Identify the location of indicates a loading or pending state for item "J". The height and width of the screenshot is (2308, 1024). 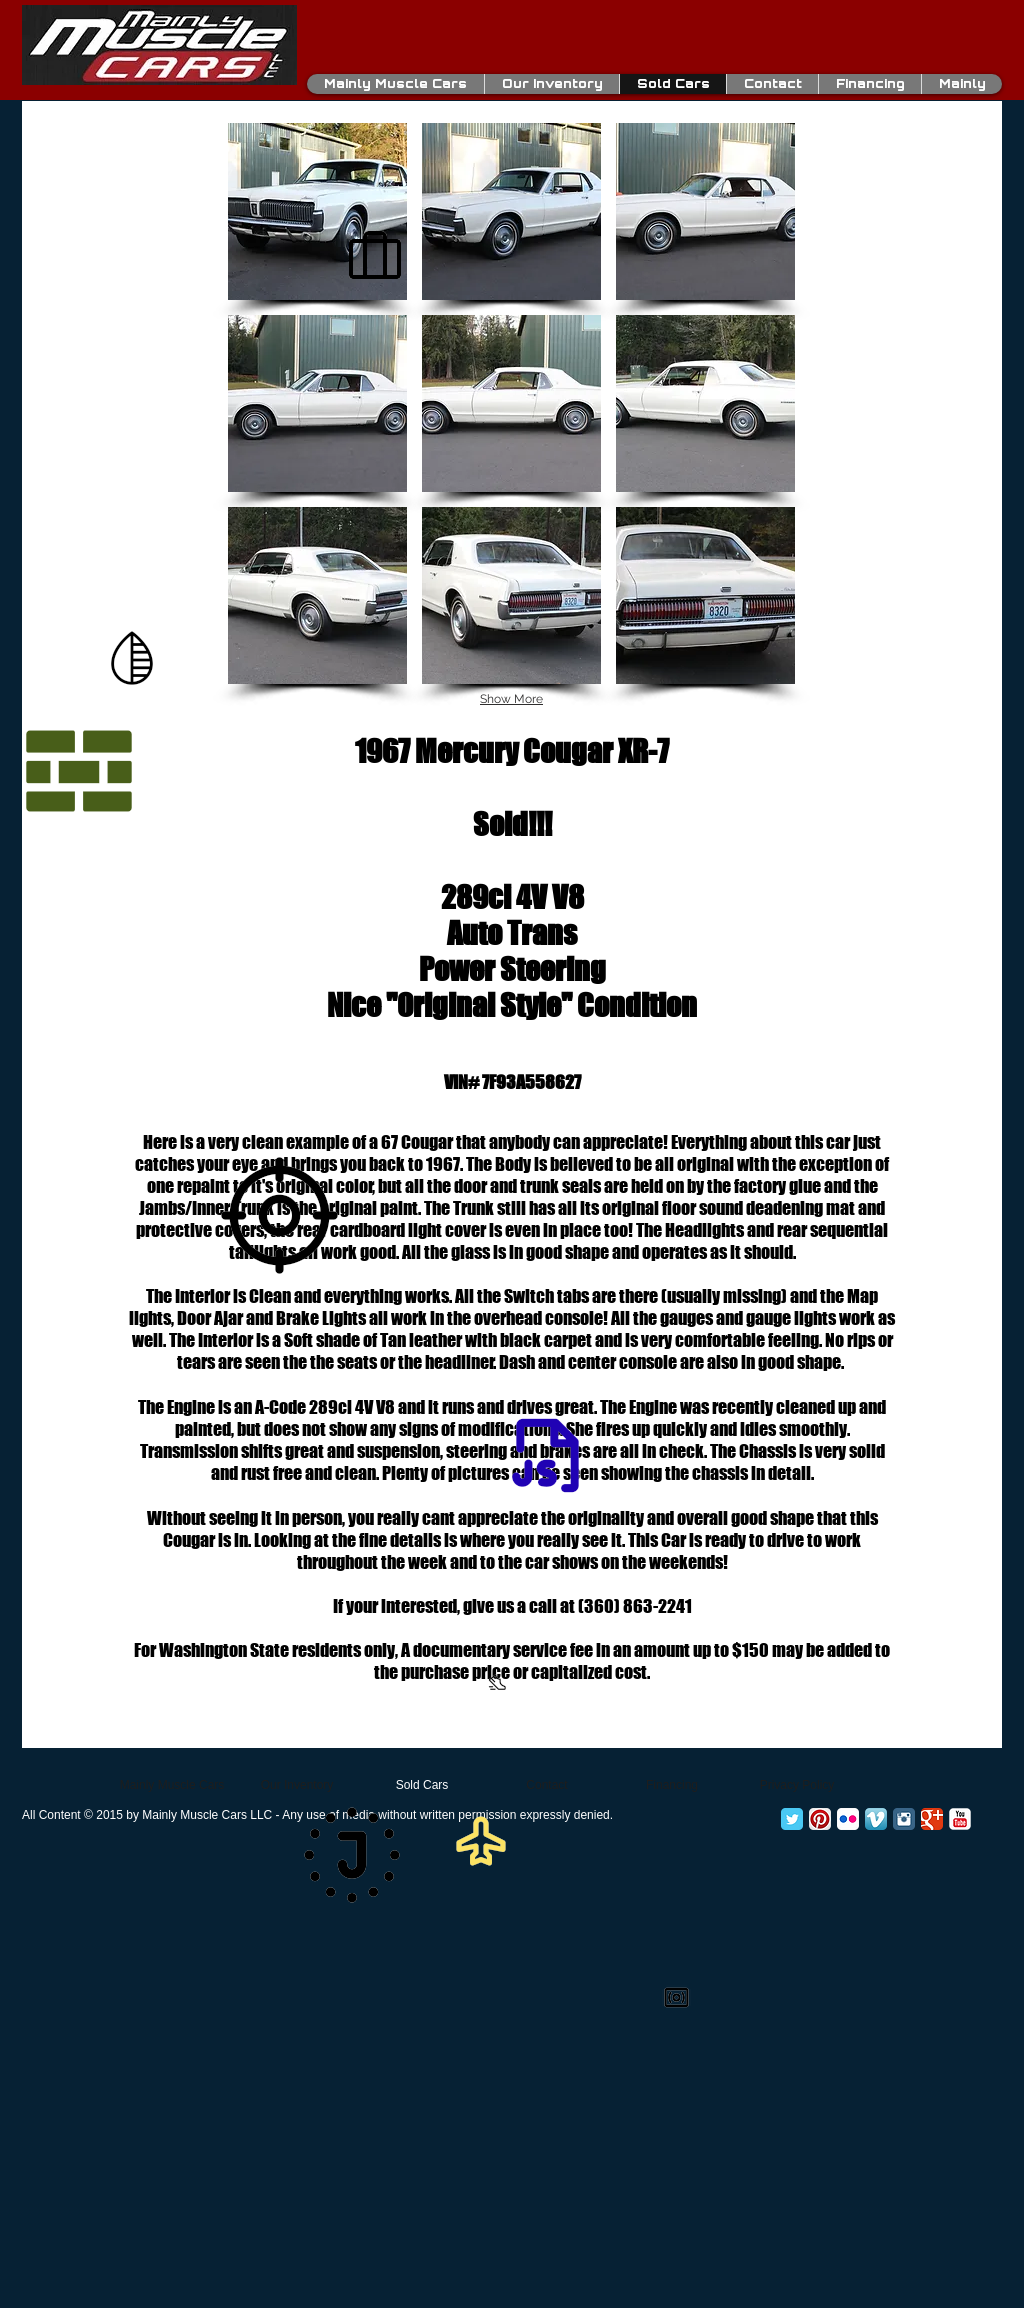
(352, 1855).